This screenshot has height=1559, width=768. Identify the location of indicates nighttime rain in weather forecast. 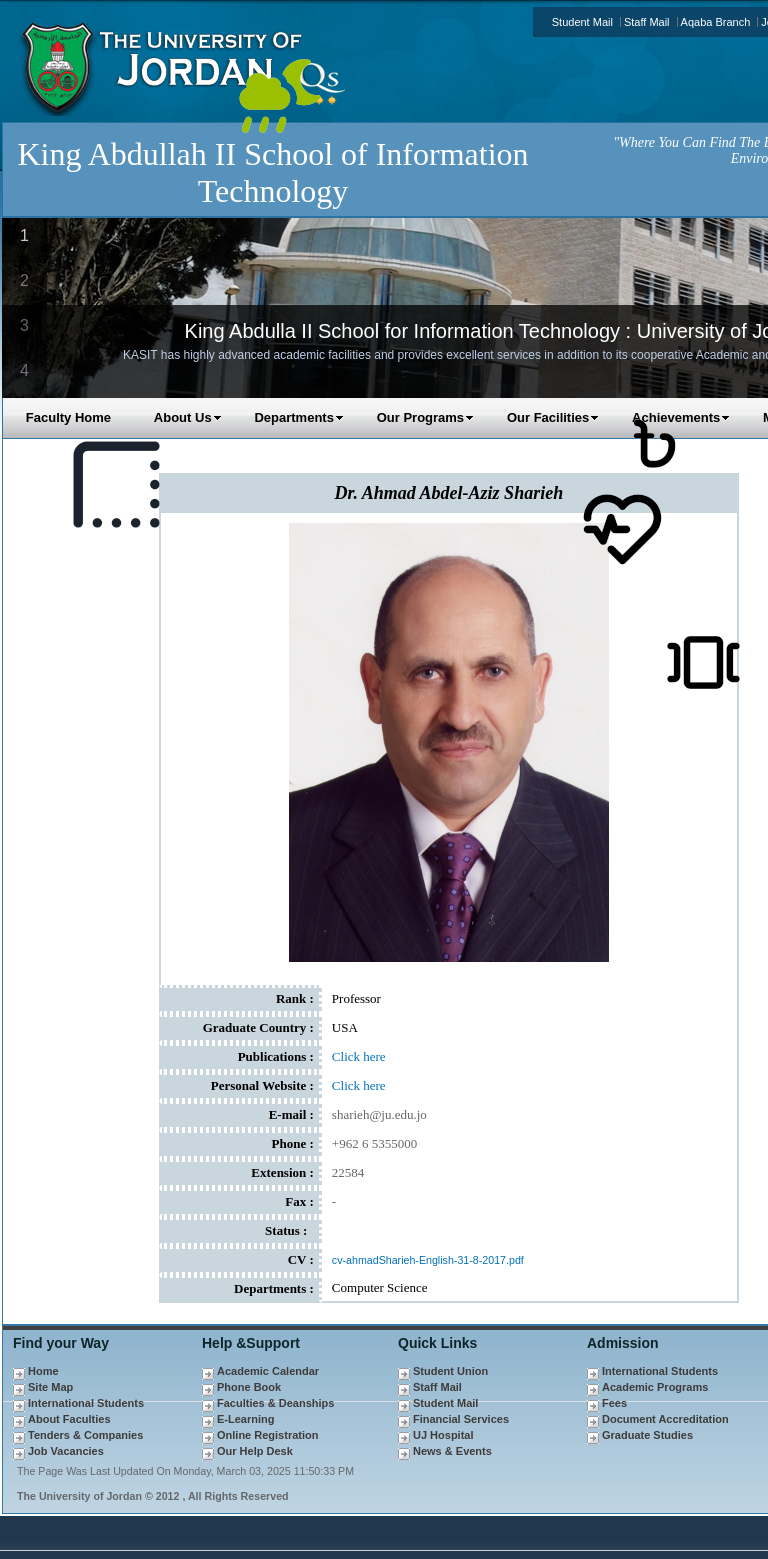
(281, 96).